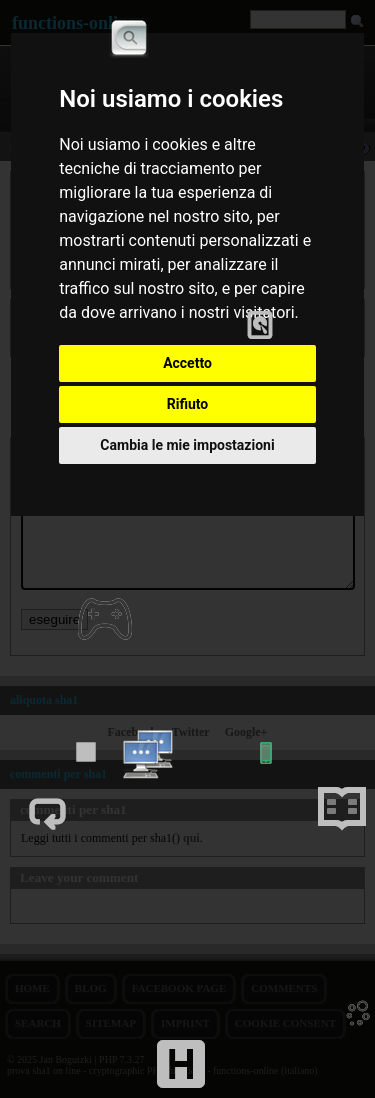 This screenshot has width=375, height=1098. Describe the element at coordinates (147, 754) in the screenshot. I see `indicates active network data transfer (sending and receiving)` at that location.